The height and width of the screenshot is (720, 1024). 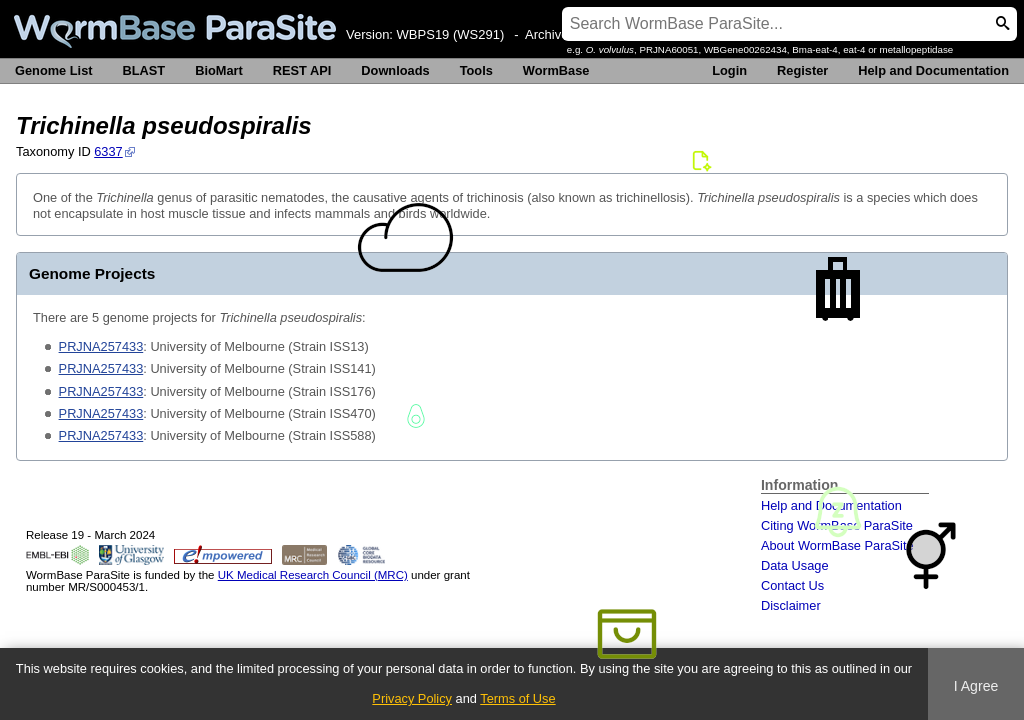 What do you see at coordinates (838, 289) in the screenshot?
I see `access travel or trip information` at bounding box center [838, 289].